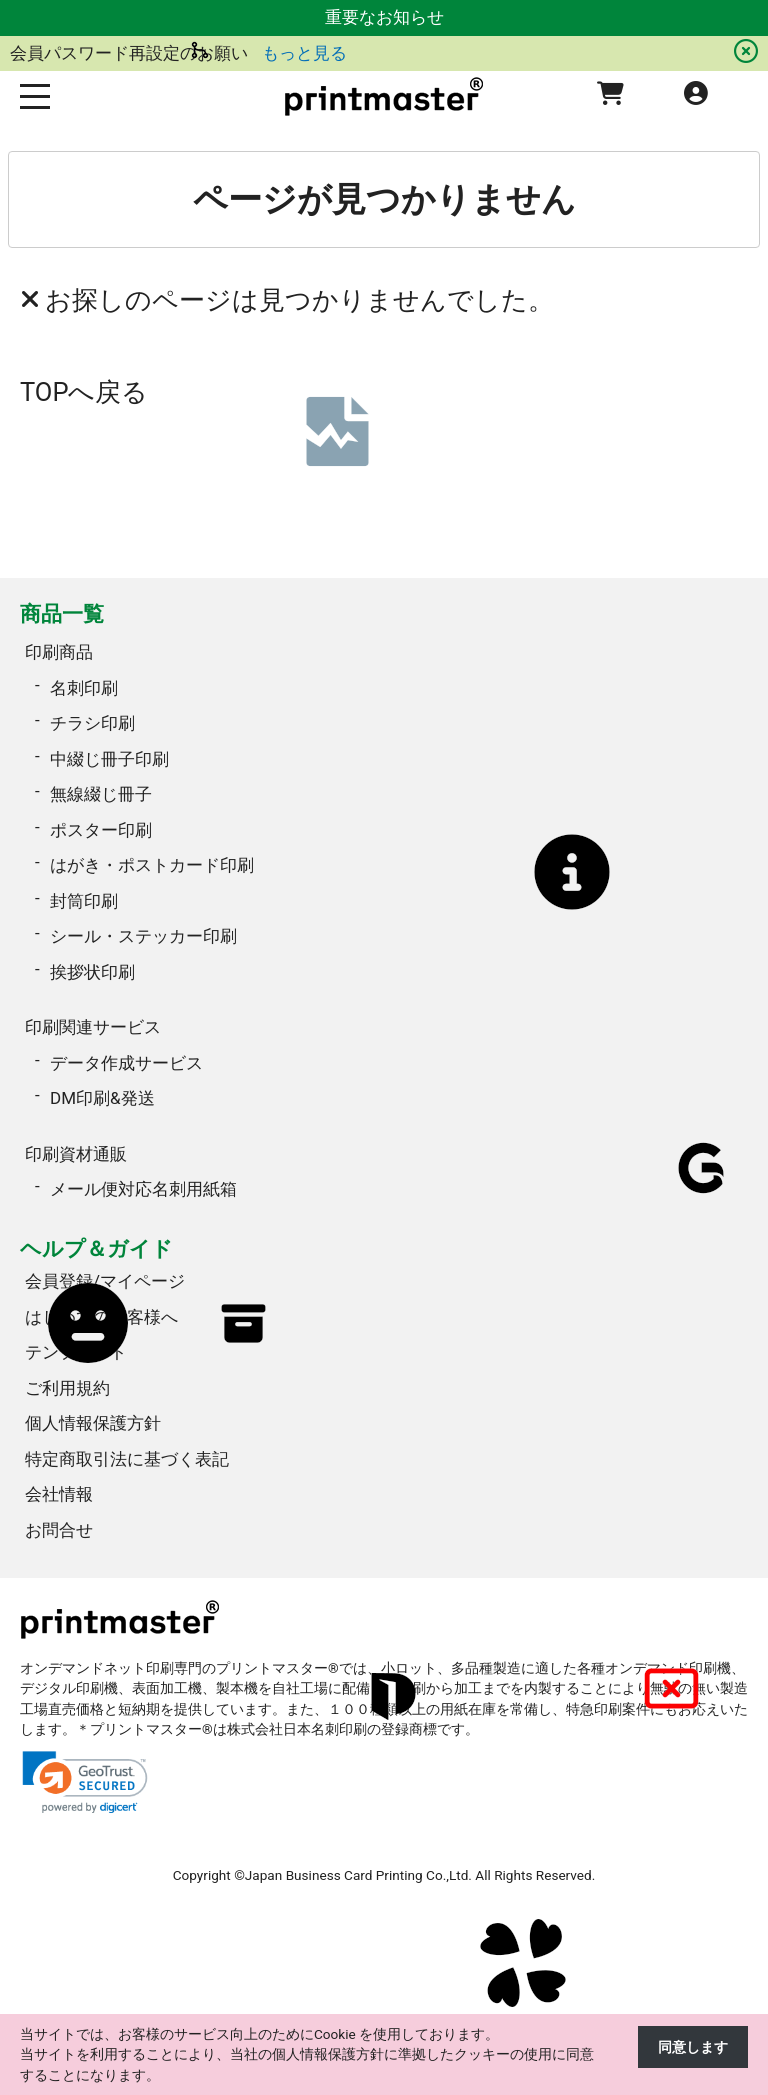  What do you see at coordinates (523, 1963) in the screenshot?
I see `4chan logo` at bounding box center [523, 1963].